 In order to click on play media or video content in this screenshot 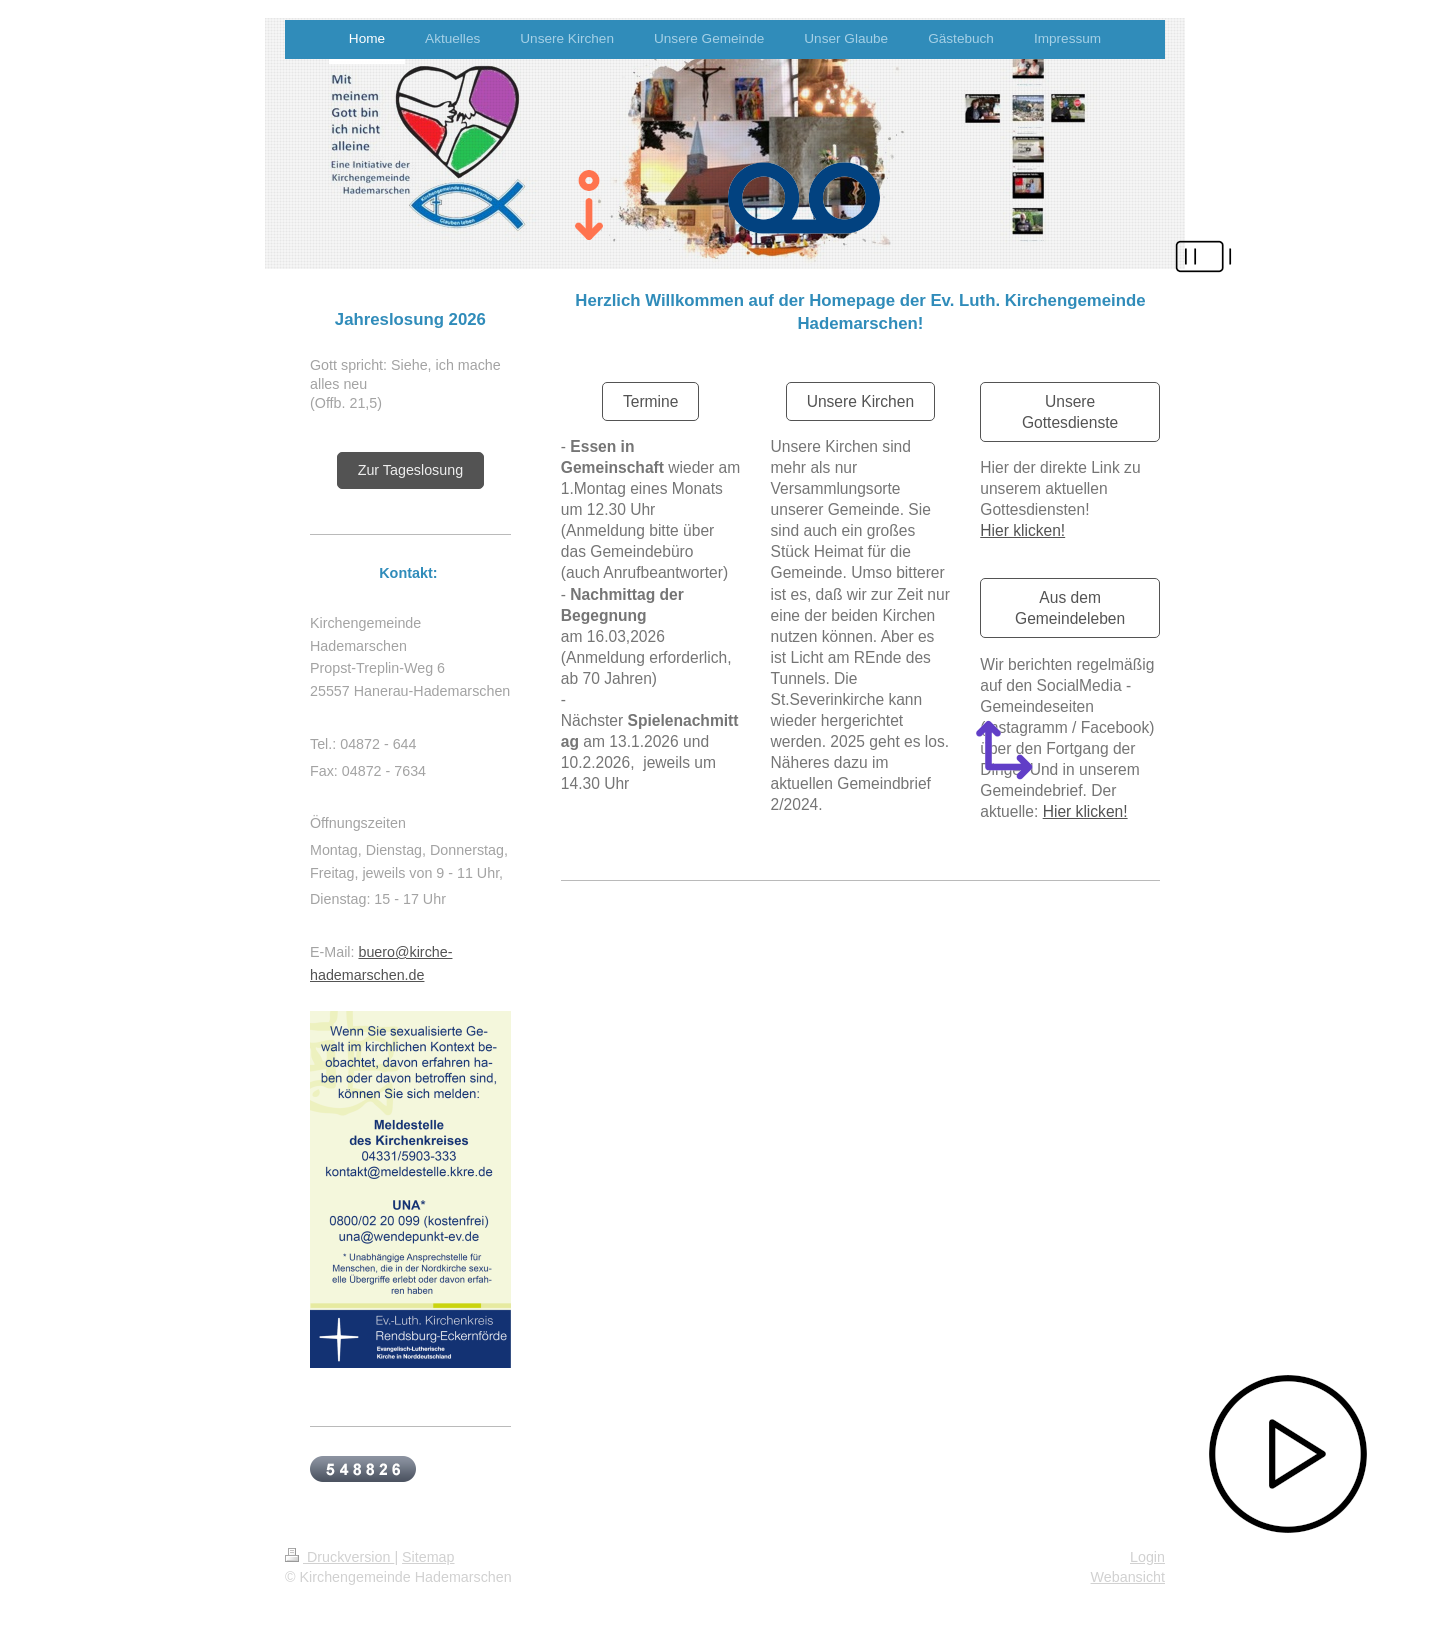, I will do `click(1288, 1454)`.